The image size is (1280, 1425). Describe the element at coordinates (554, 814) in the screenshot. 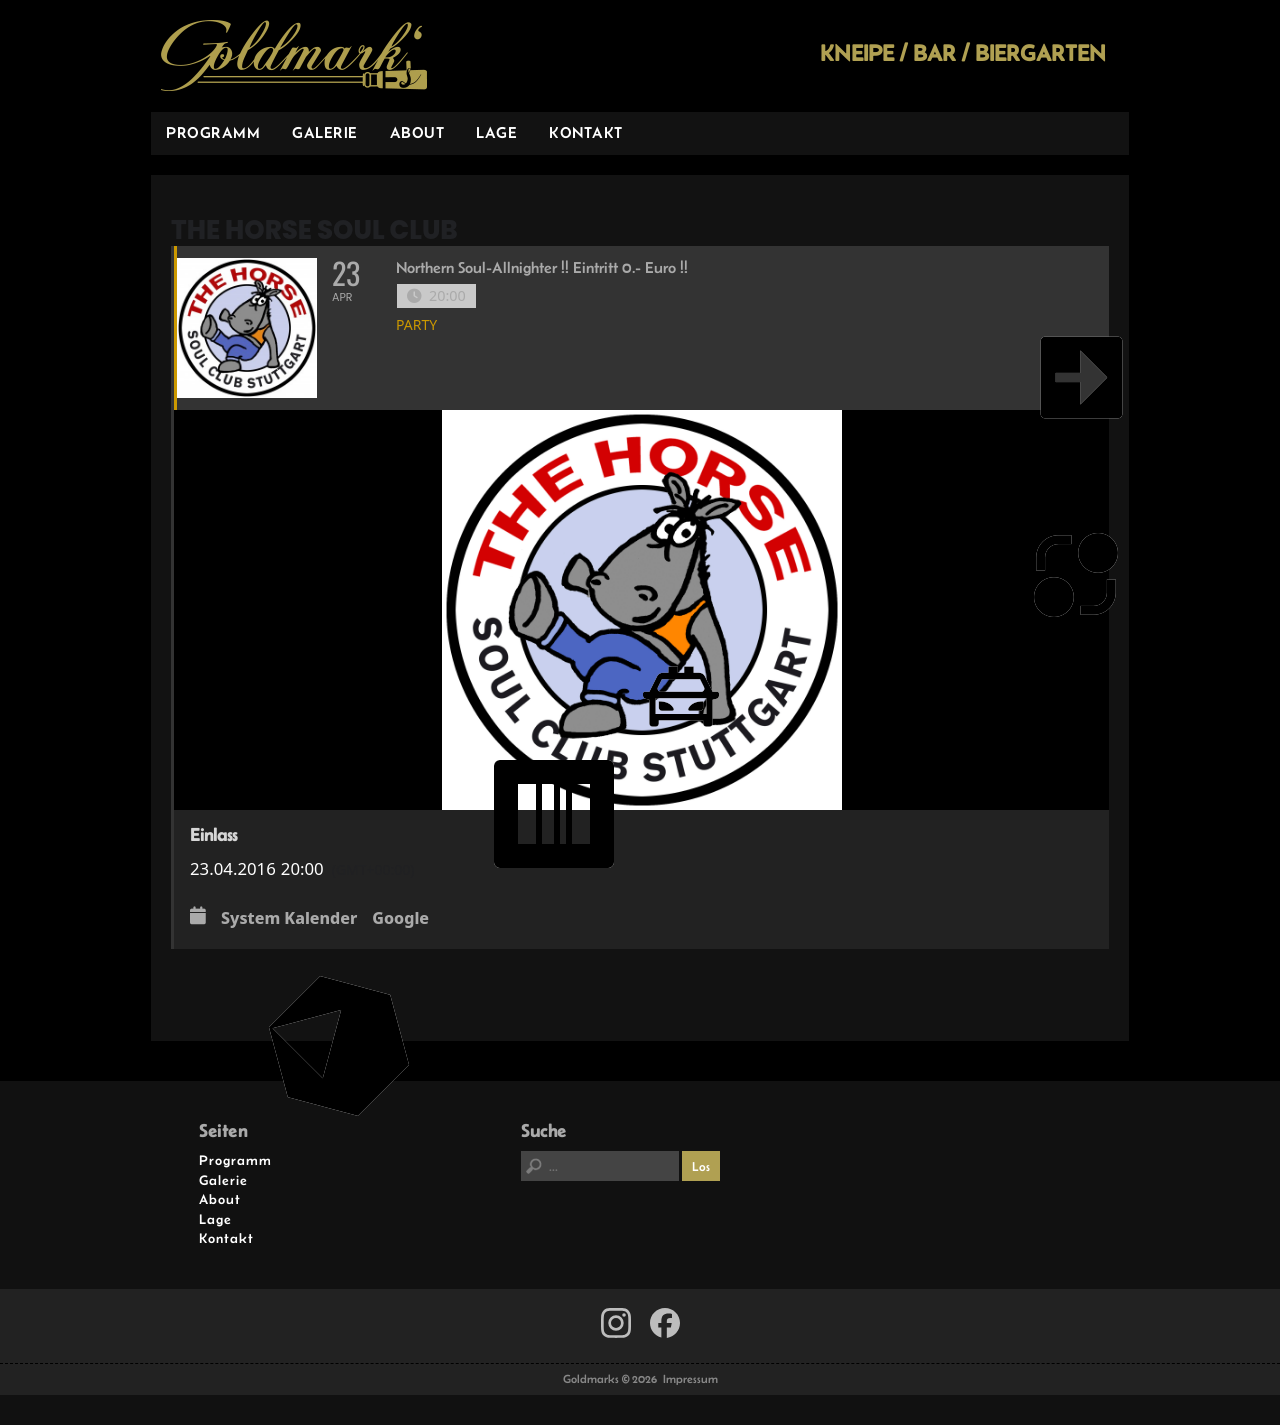

I see `scan a barcode or QR code` at that location.